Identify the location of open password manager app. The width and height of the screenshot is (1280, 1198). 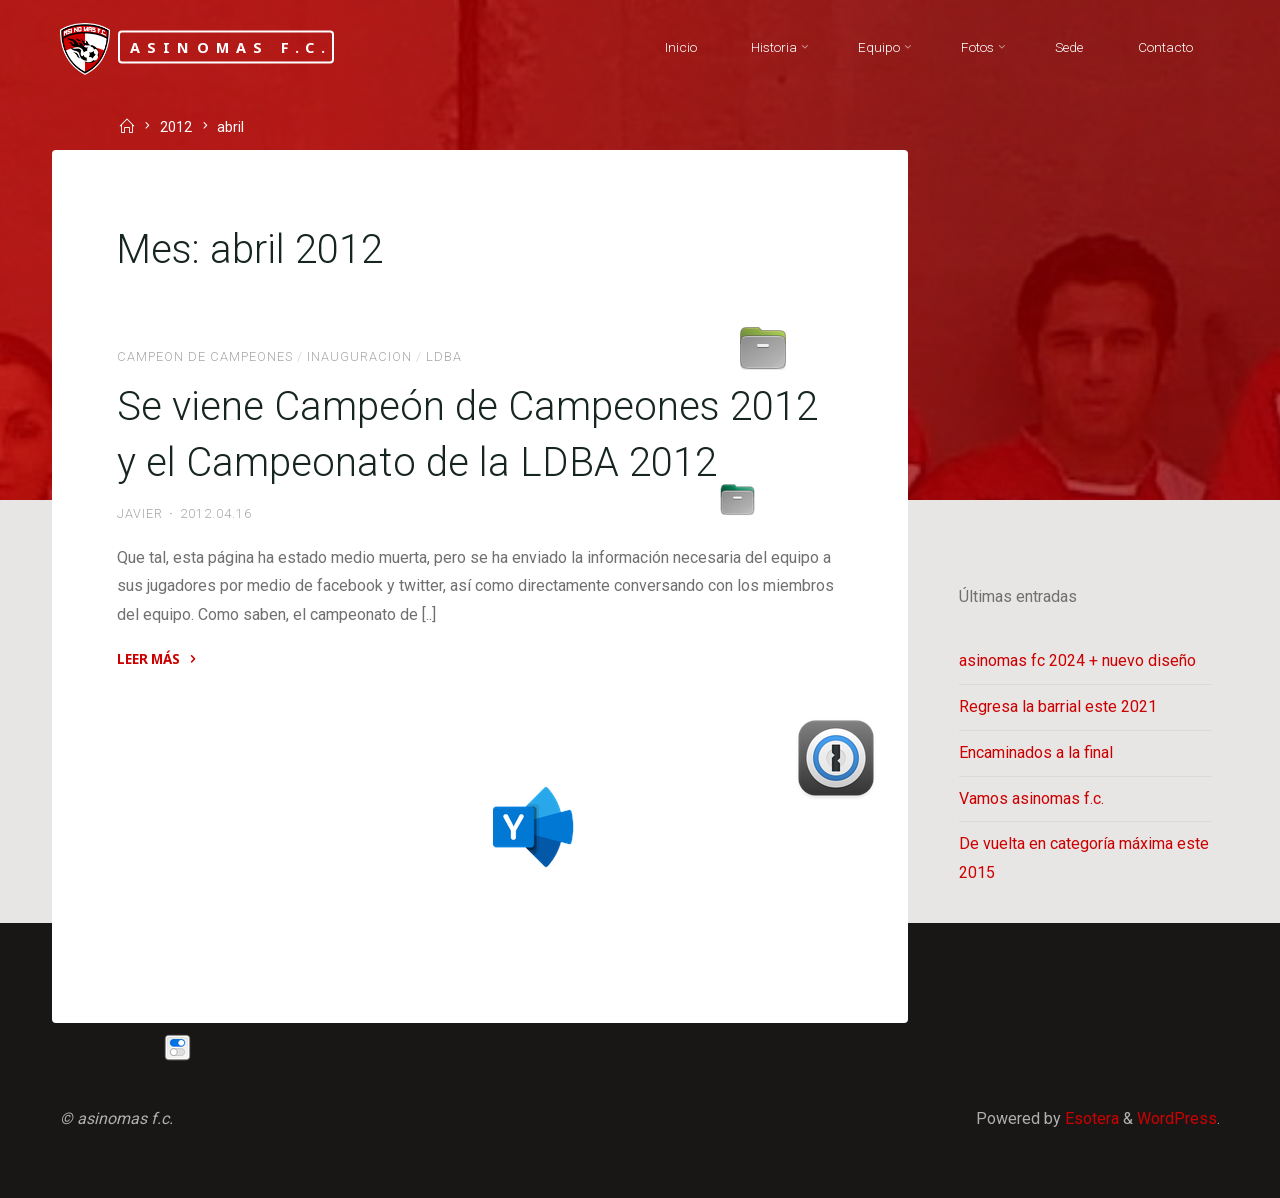
(836, 758).